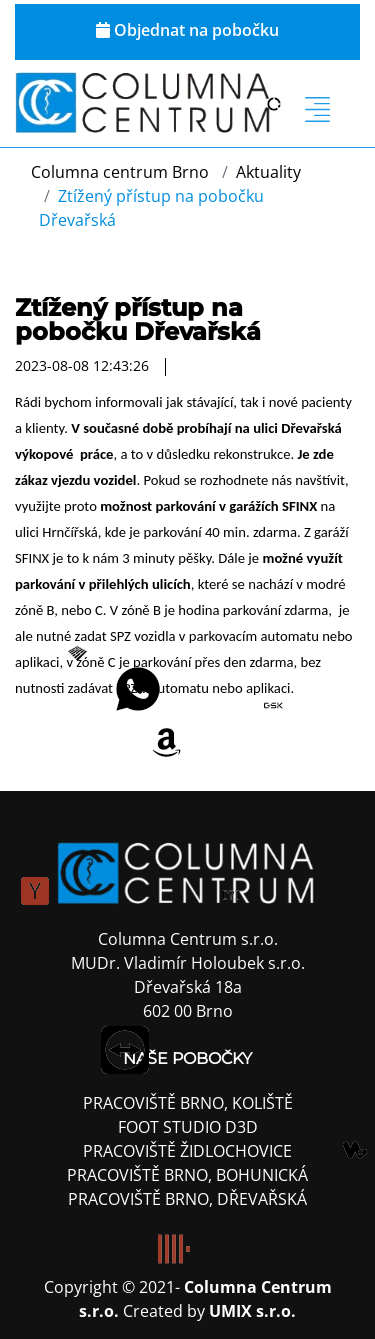 This screenshot has width=375, height=1339. What do you see at coordinates (355, 1150) in the screenshot?
I see `netim domain registrar logo` at bounding box center [355, 1150].